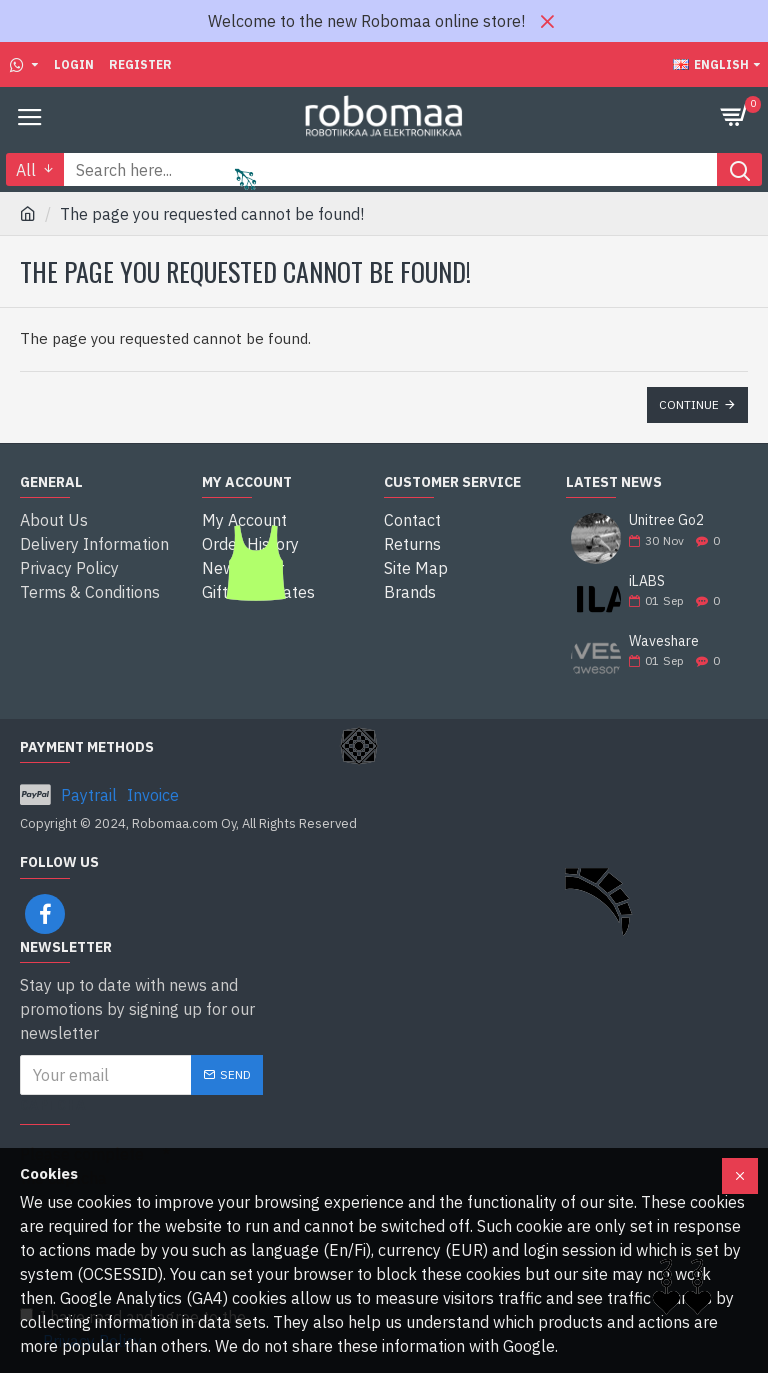 The image size is (768, 1373). What do you see at coordinates (359, 746) in the screenshot?
I see `decorative geometric pattern or badge element` at bounding box center [359, 746].